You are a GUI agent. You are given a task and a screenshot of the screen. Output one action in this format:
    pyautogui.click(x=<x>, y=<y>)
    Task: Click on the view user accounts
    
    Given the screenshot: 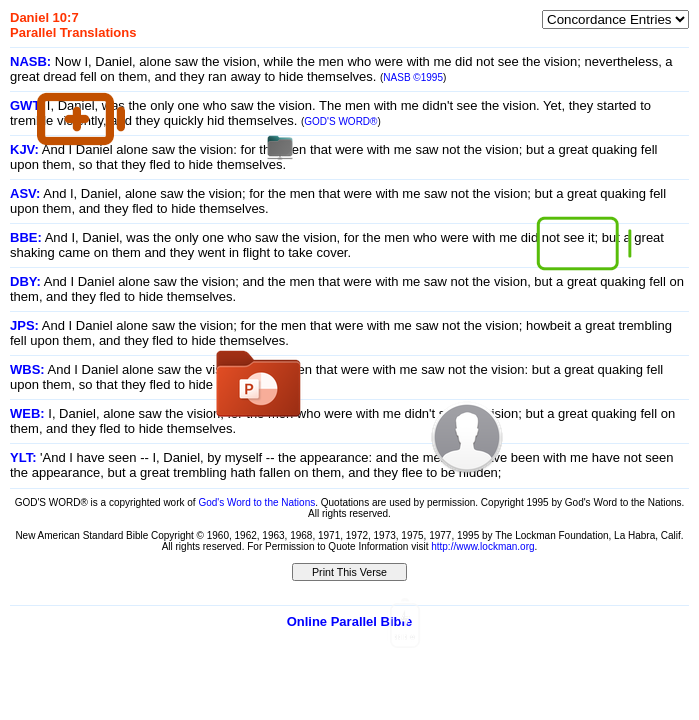 What is the action you would take?
    pyautogui.click(x=467, y=437)
    